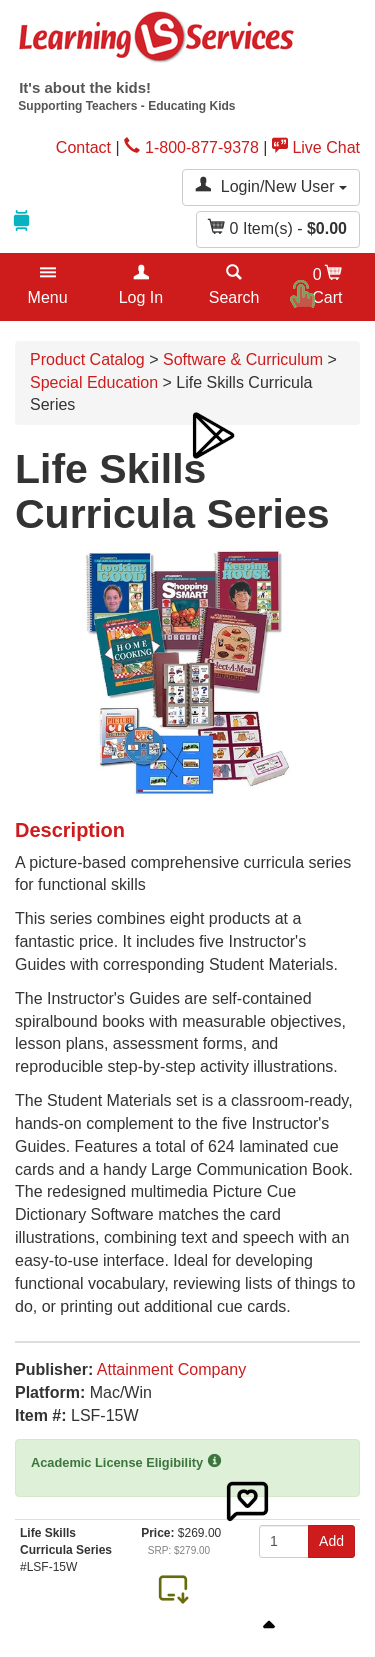  Describe the element at coordinates (209, 435) in the screenshot. I see `open google play store` at that location.